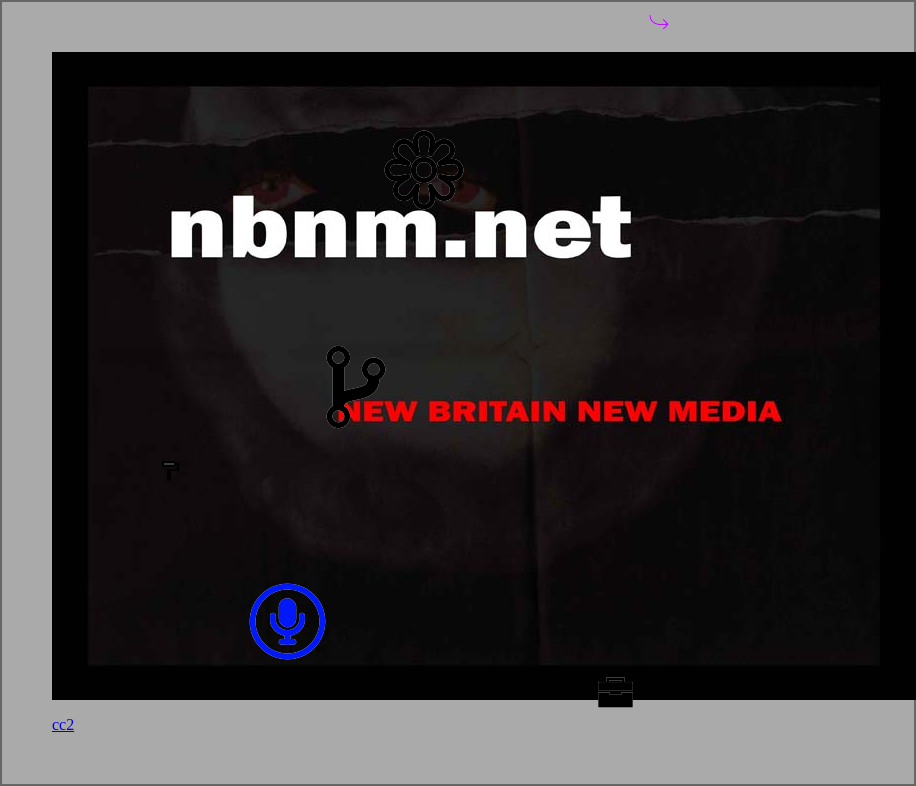  I want to click on create a new git branch, so click(356, 387).